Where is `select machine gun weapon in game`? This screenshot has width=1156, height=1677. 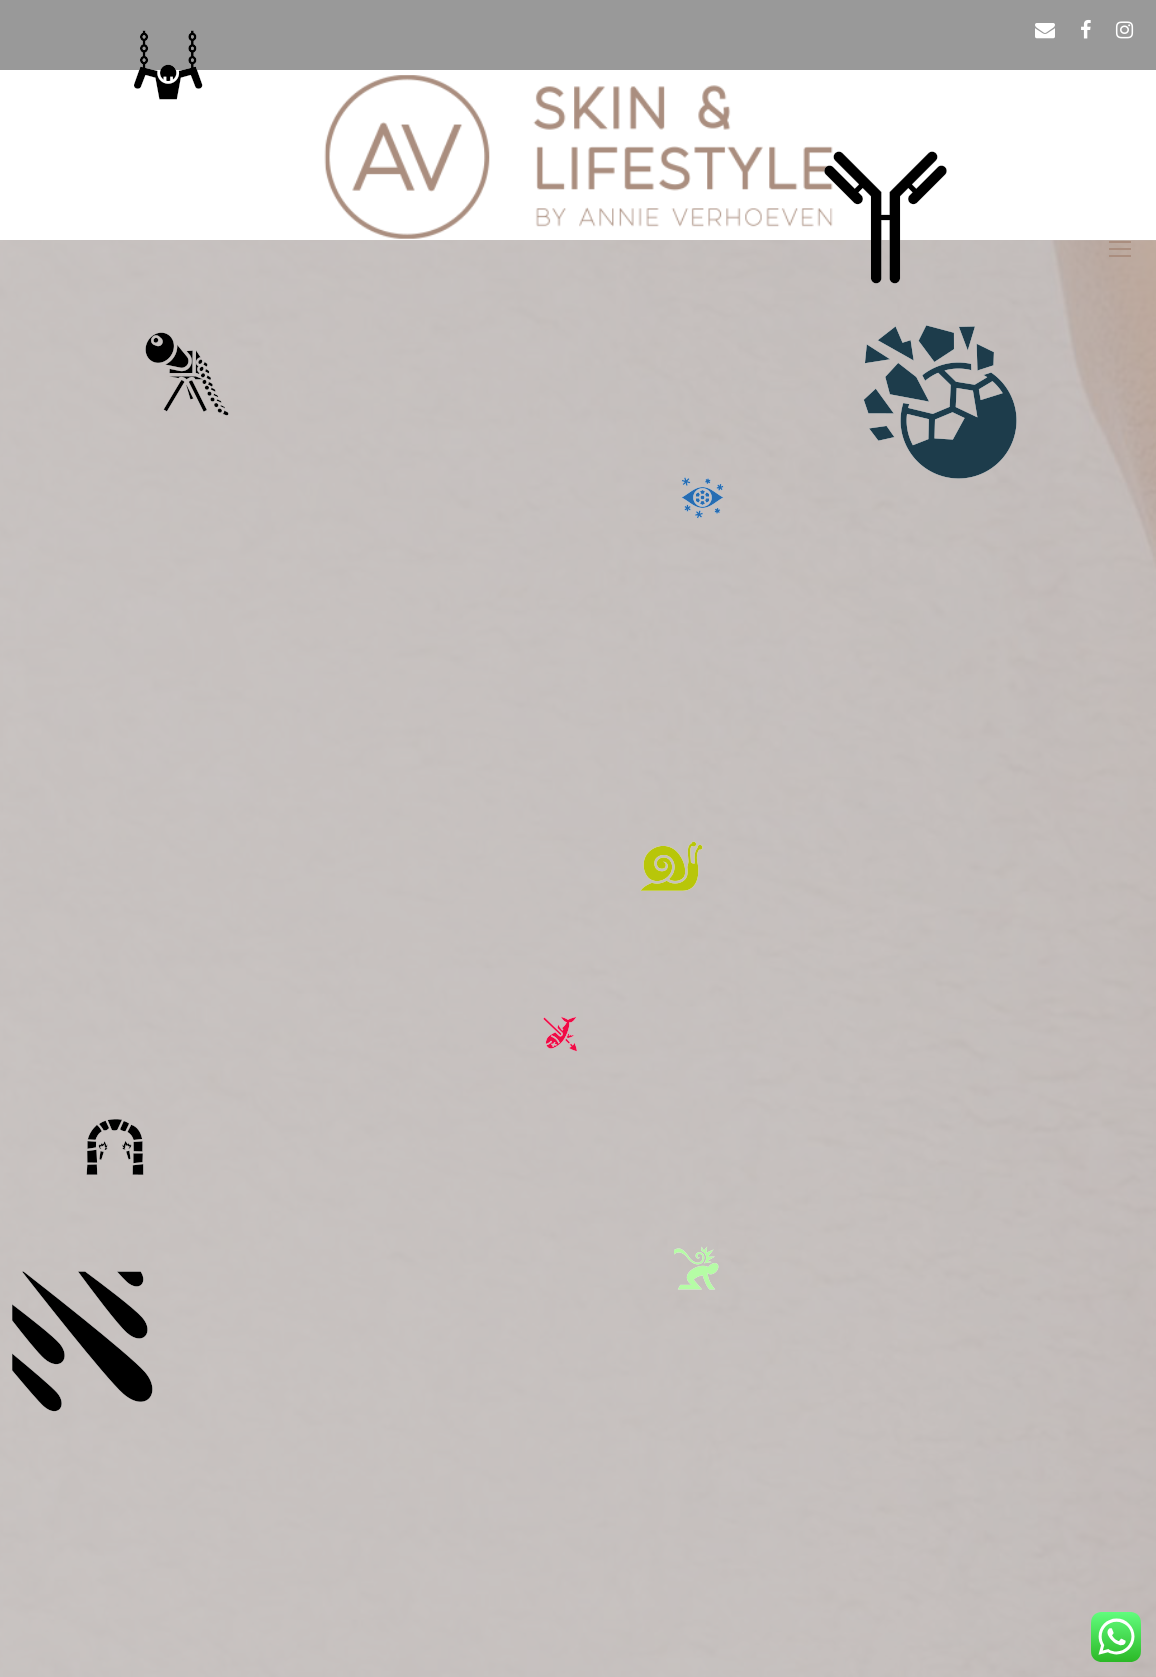
select machine gun weapon in game is located at coordinates (187, 374).